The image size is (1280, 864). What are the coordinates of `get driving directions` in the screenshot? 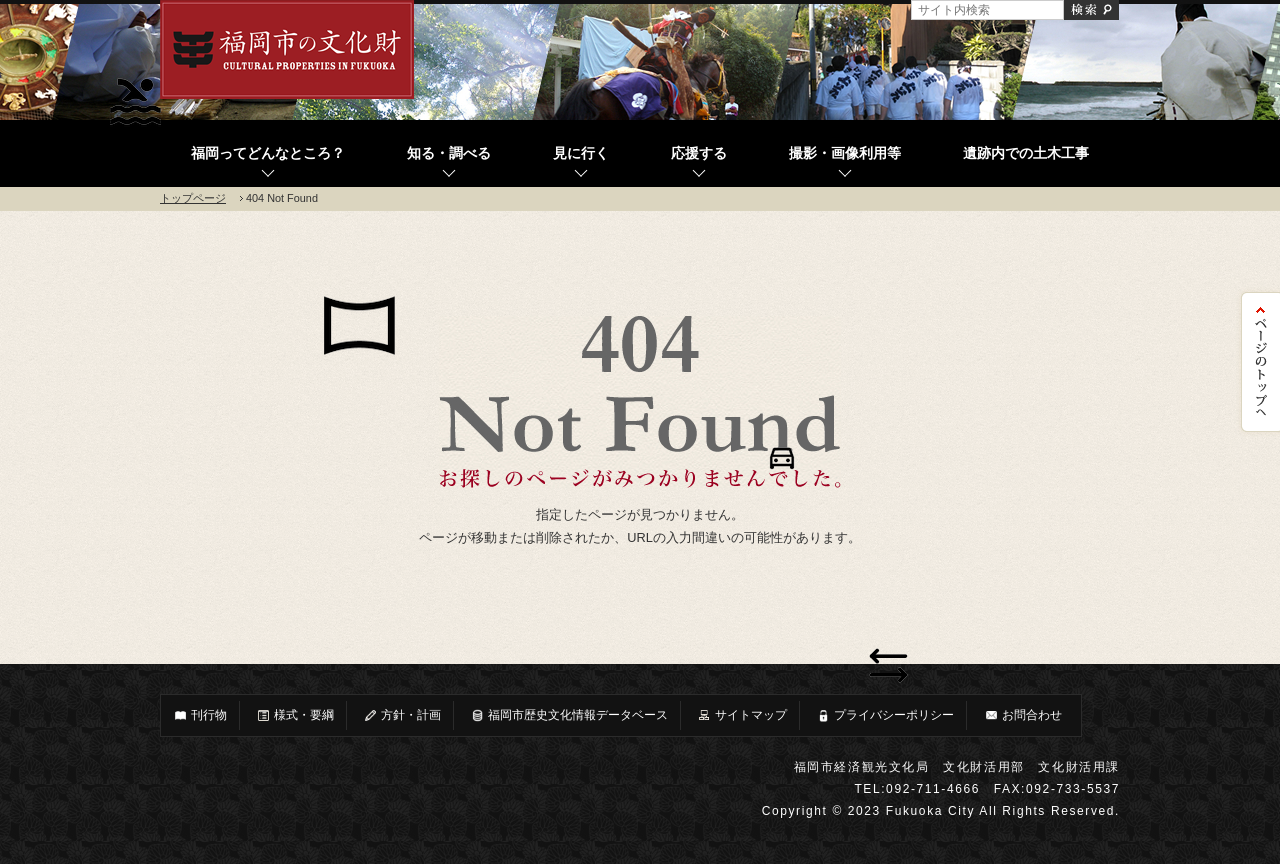 It's located at (782, 457).